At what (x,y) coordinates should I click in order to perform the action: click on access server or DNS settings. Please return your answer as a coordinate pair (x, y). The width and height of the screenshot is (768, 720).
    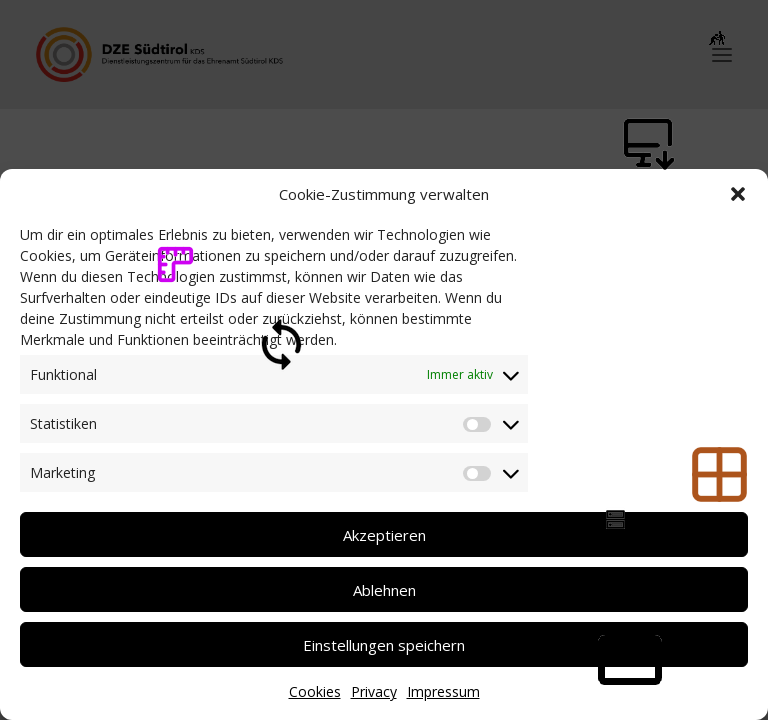
    Looking at the image, I should click on (615, 519).